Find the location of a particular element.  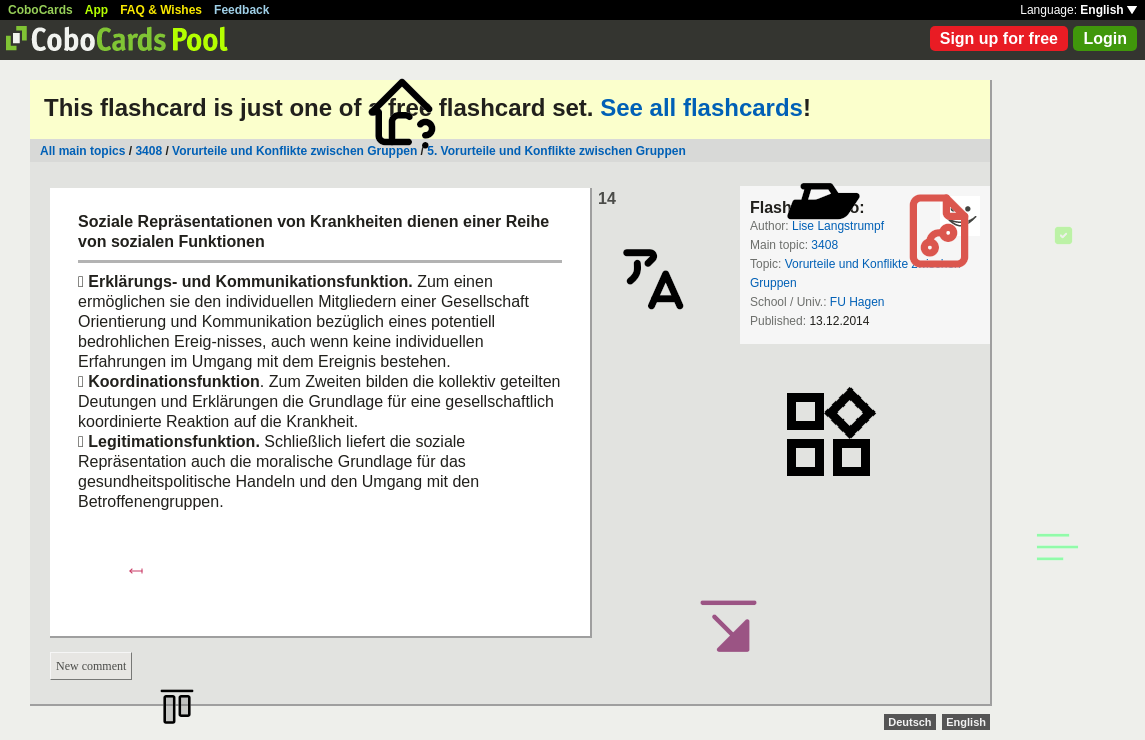

get help or FAQ about home settings is located at coordinates (402, 112).